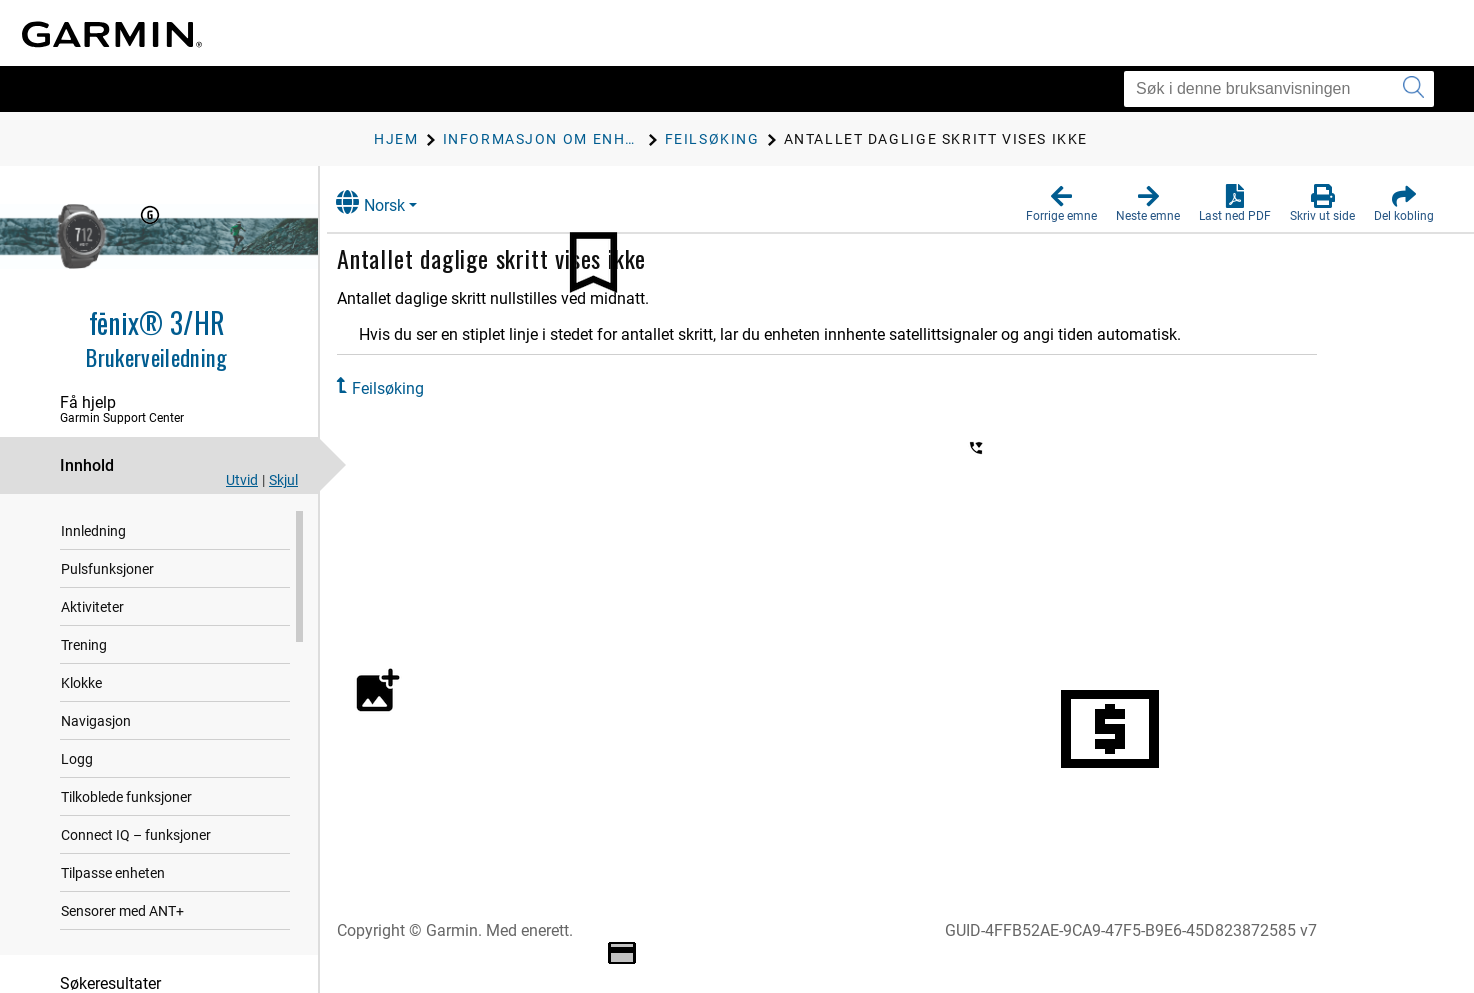  What do you see at coordinates (150, 215) in the screenshot?
I see `google account or google-related feature` at bounding box center [150, 215].